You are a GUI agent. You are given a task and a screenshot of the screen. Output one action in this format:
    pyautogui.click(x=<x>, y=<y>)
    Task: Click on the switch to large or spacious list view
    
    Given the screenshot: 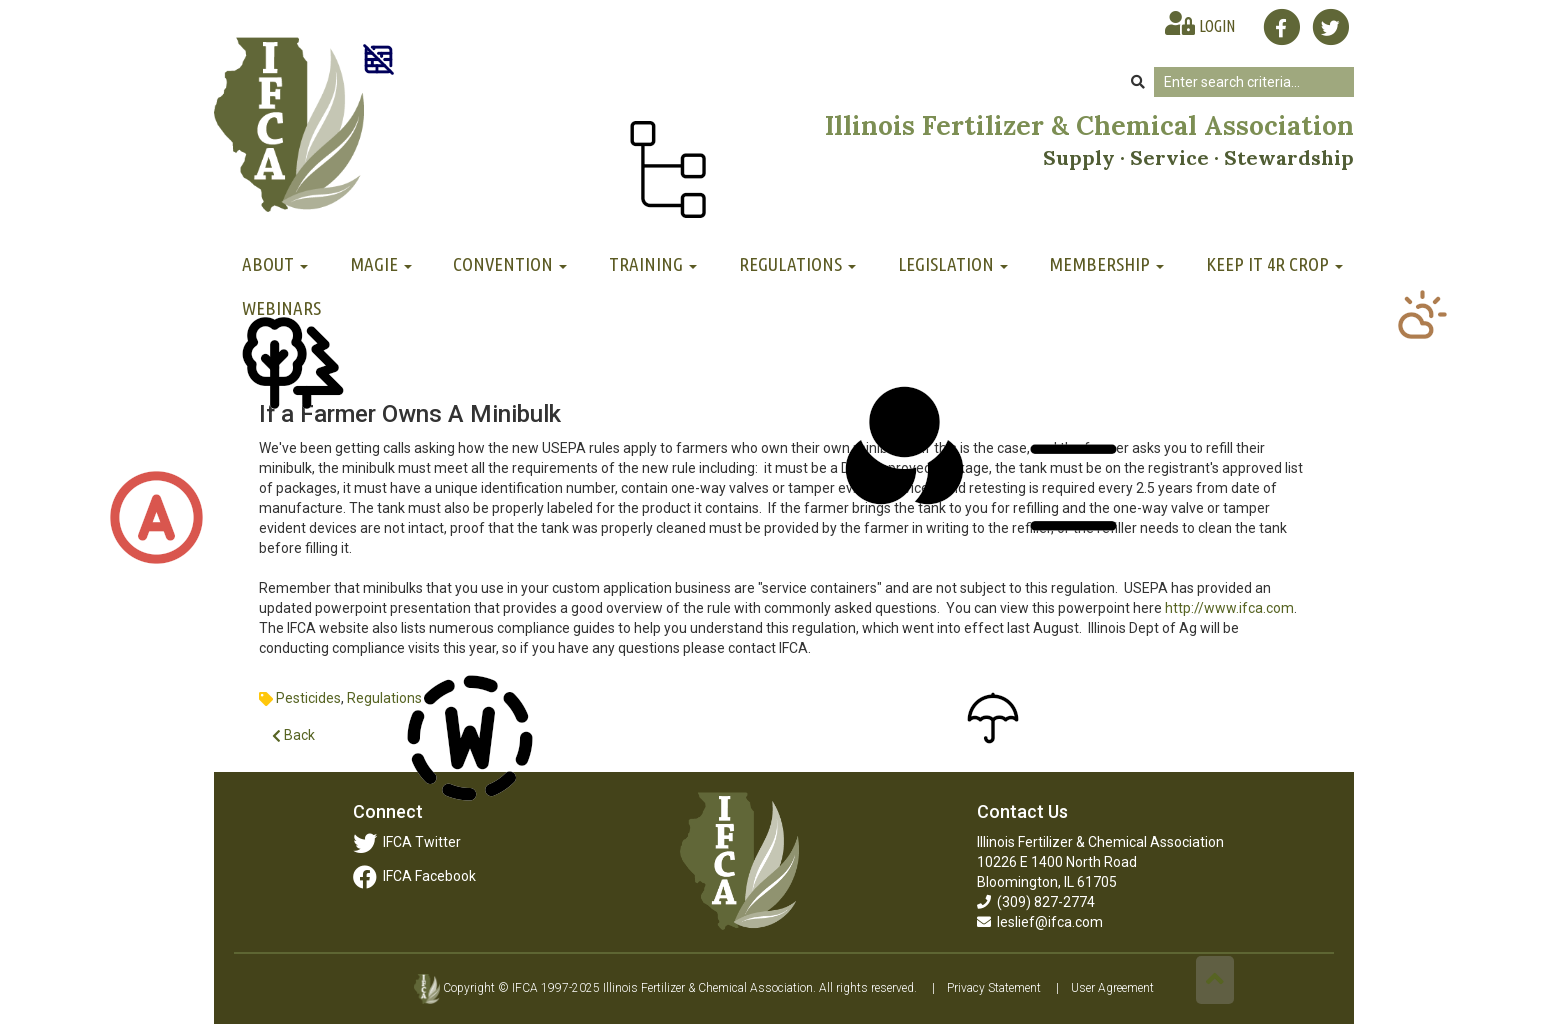 What is the action you would take?
    pyautogui.click(x=1073, y=487)
    